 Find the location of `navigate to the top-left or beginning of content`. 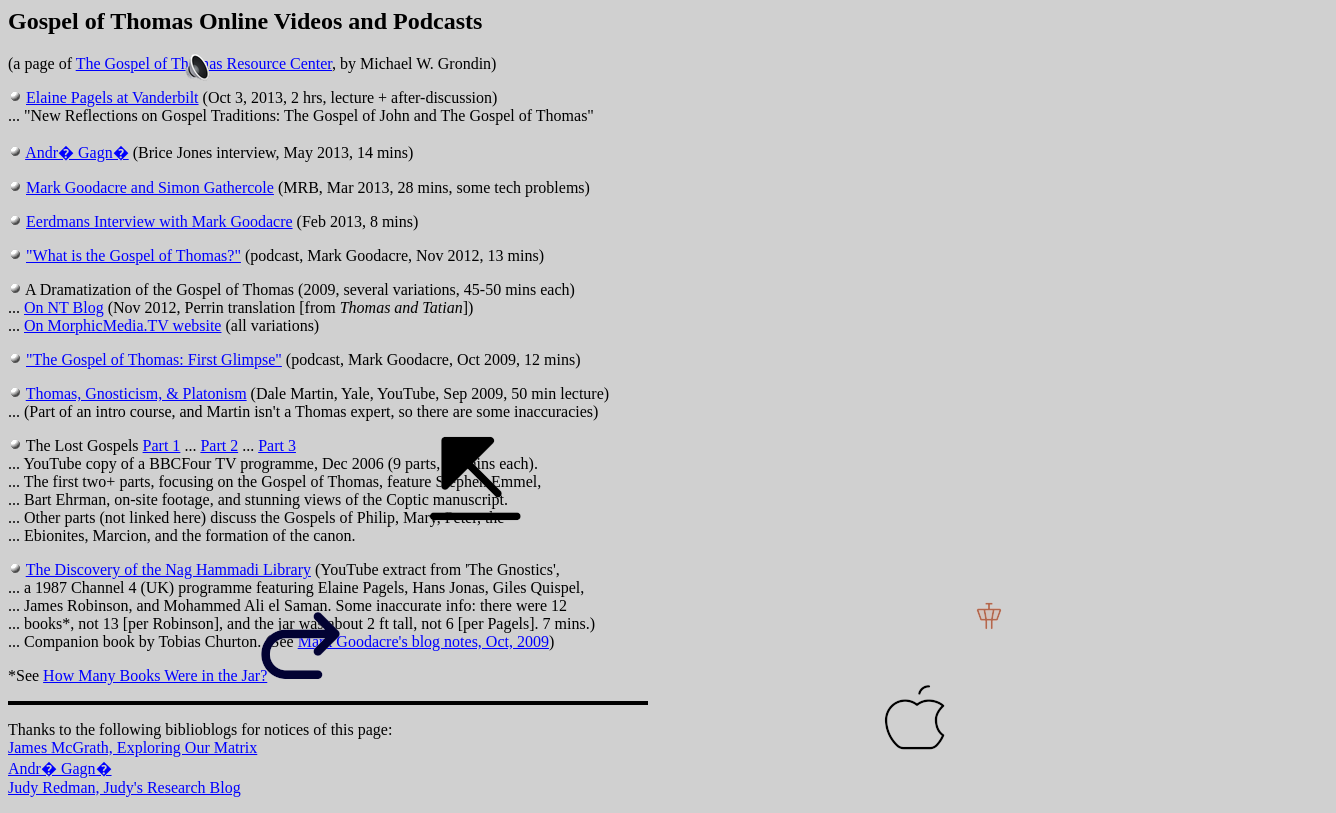

navigate to the top-left or beginning of content is located at coordinates (471, 478).